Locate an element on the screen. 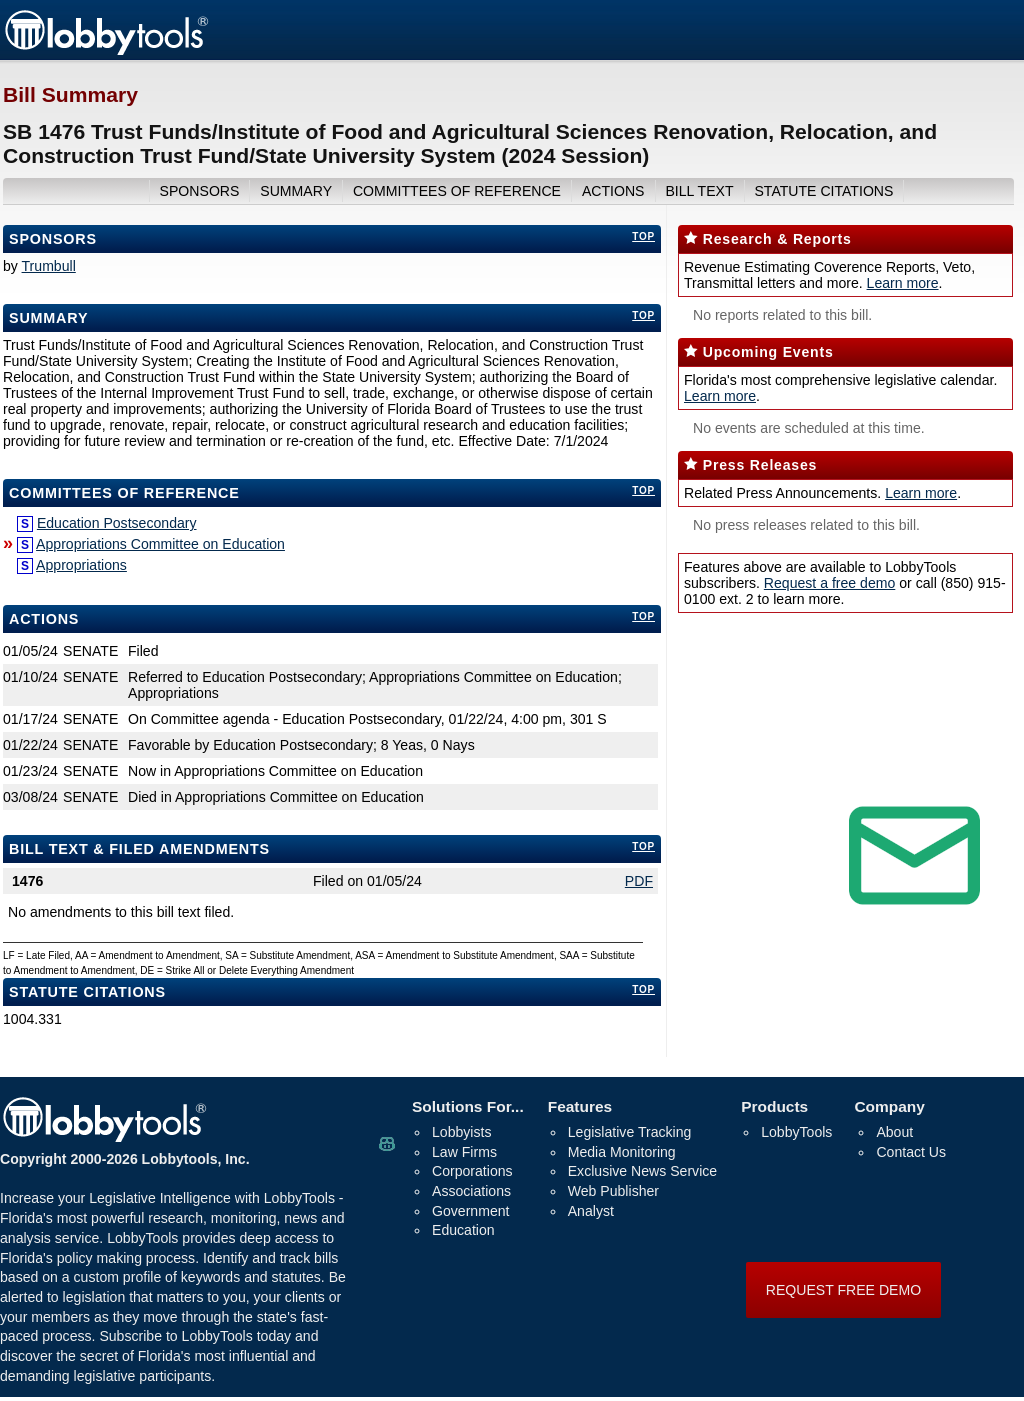 This screenshot has height=1401, width=1024. access github copilot ai assistant is located at coordinates (387, 1144).